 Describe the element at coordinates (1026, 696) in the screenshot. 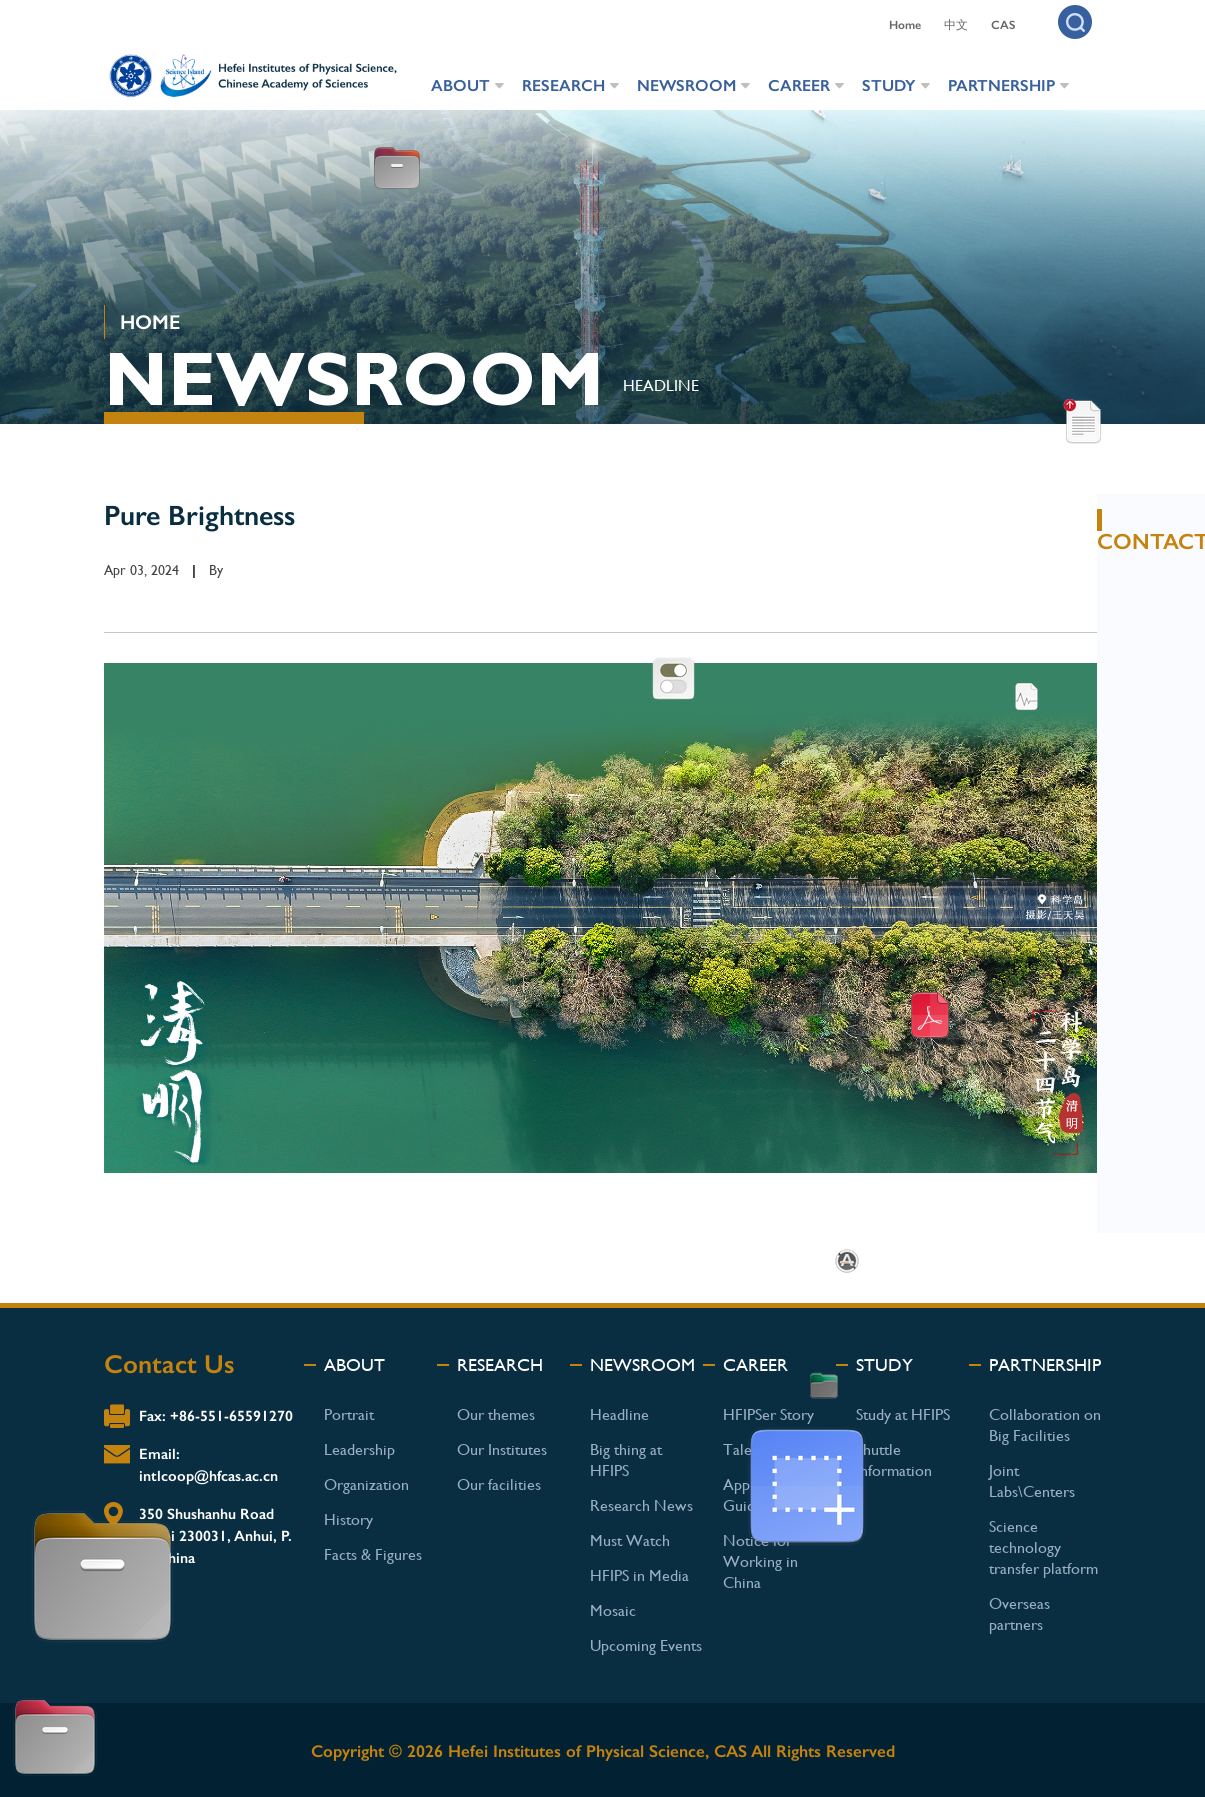

I see `view system log file` at that location.